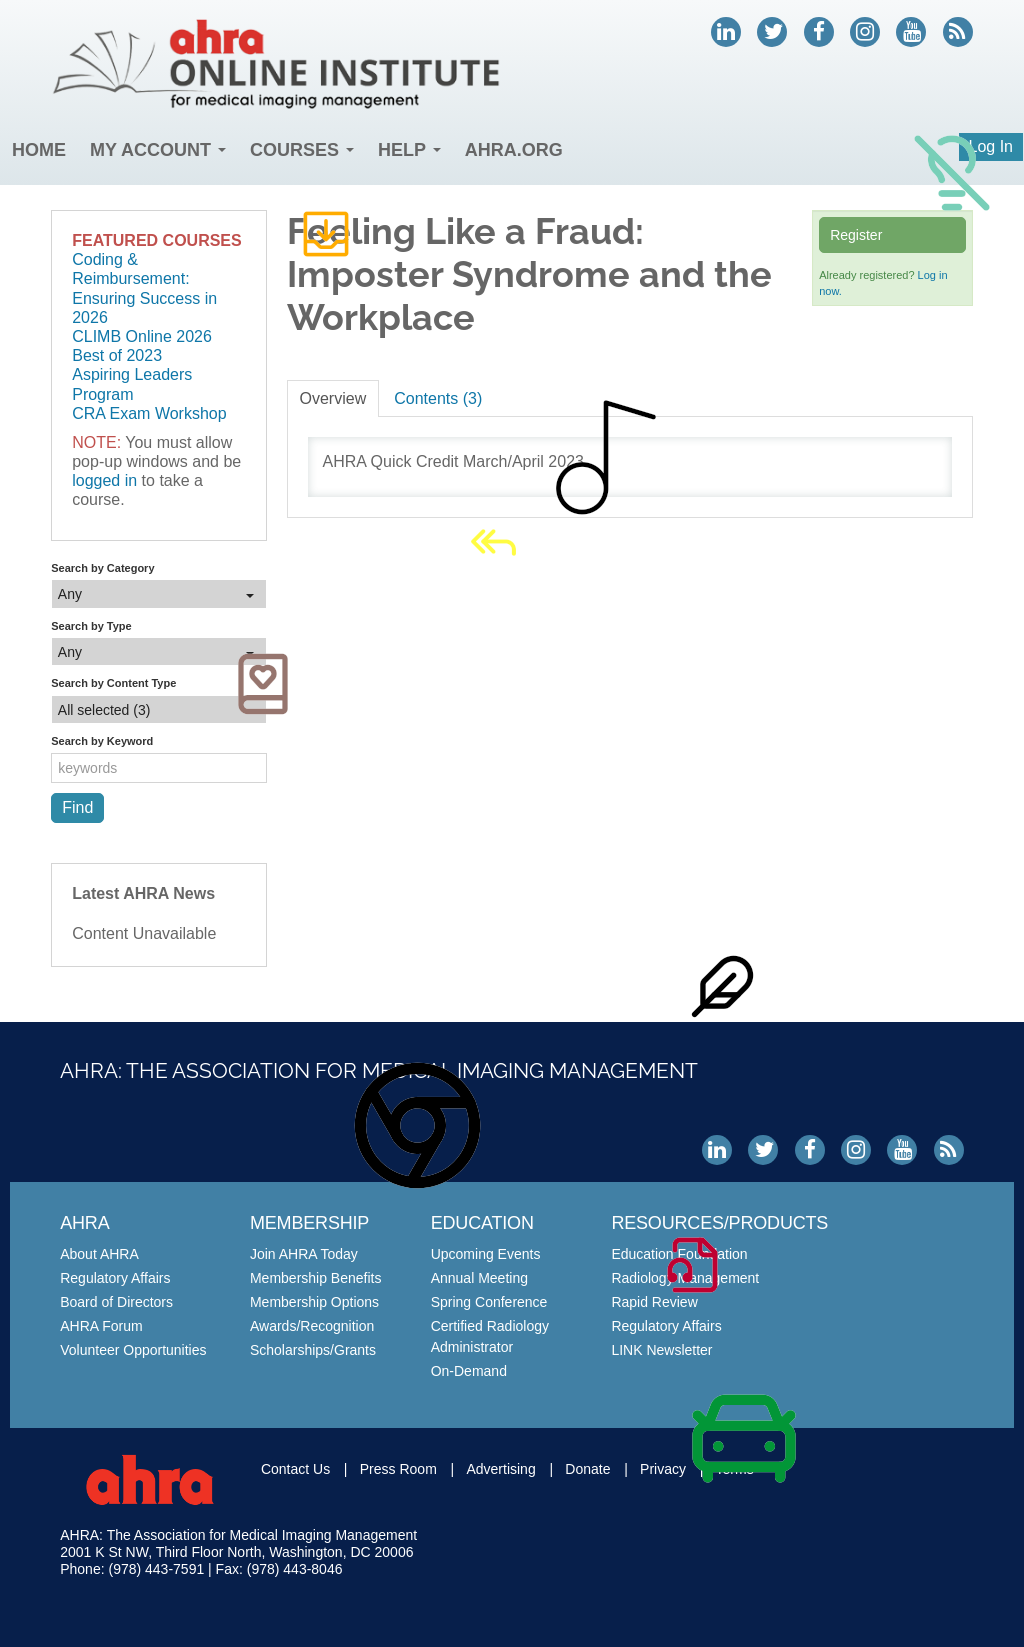 The width and height of the screenshot is (1024, 1647). What do you see at coordinates (695, 1265) in the screenshot?
I see `open an audio file` at bounding box center [695, 1265].